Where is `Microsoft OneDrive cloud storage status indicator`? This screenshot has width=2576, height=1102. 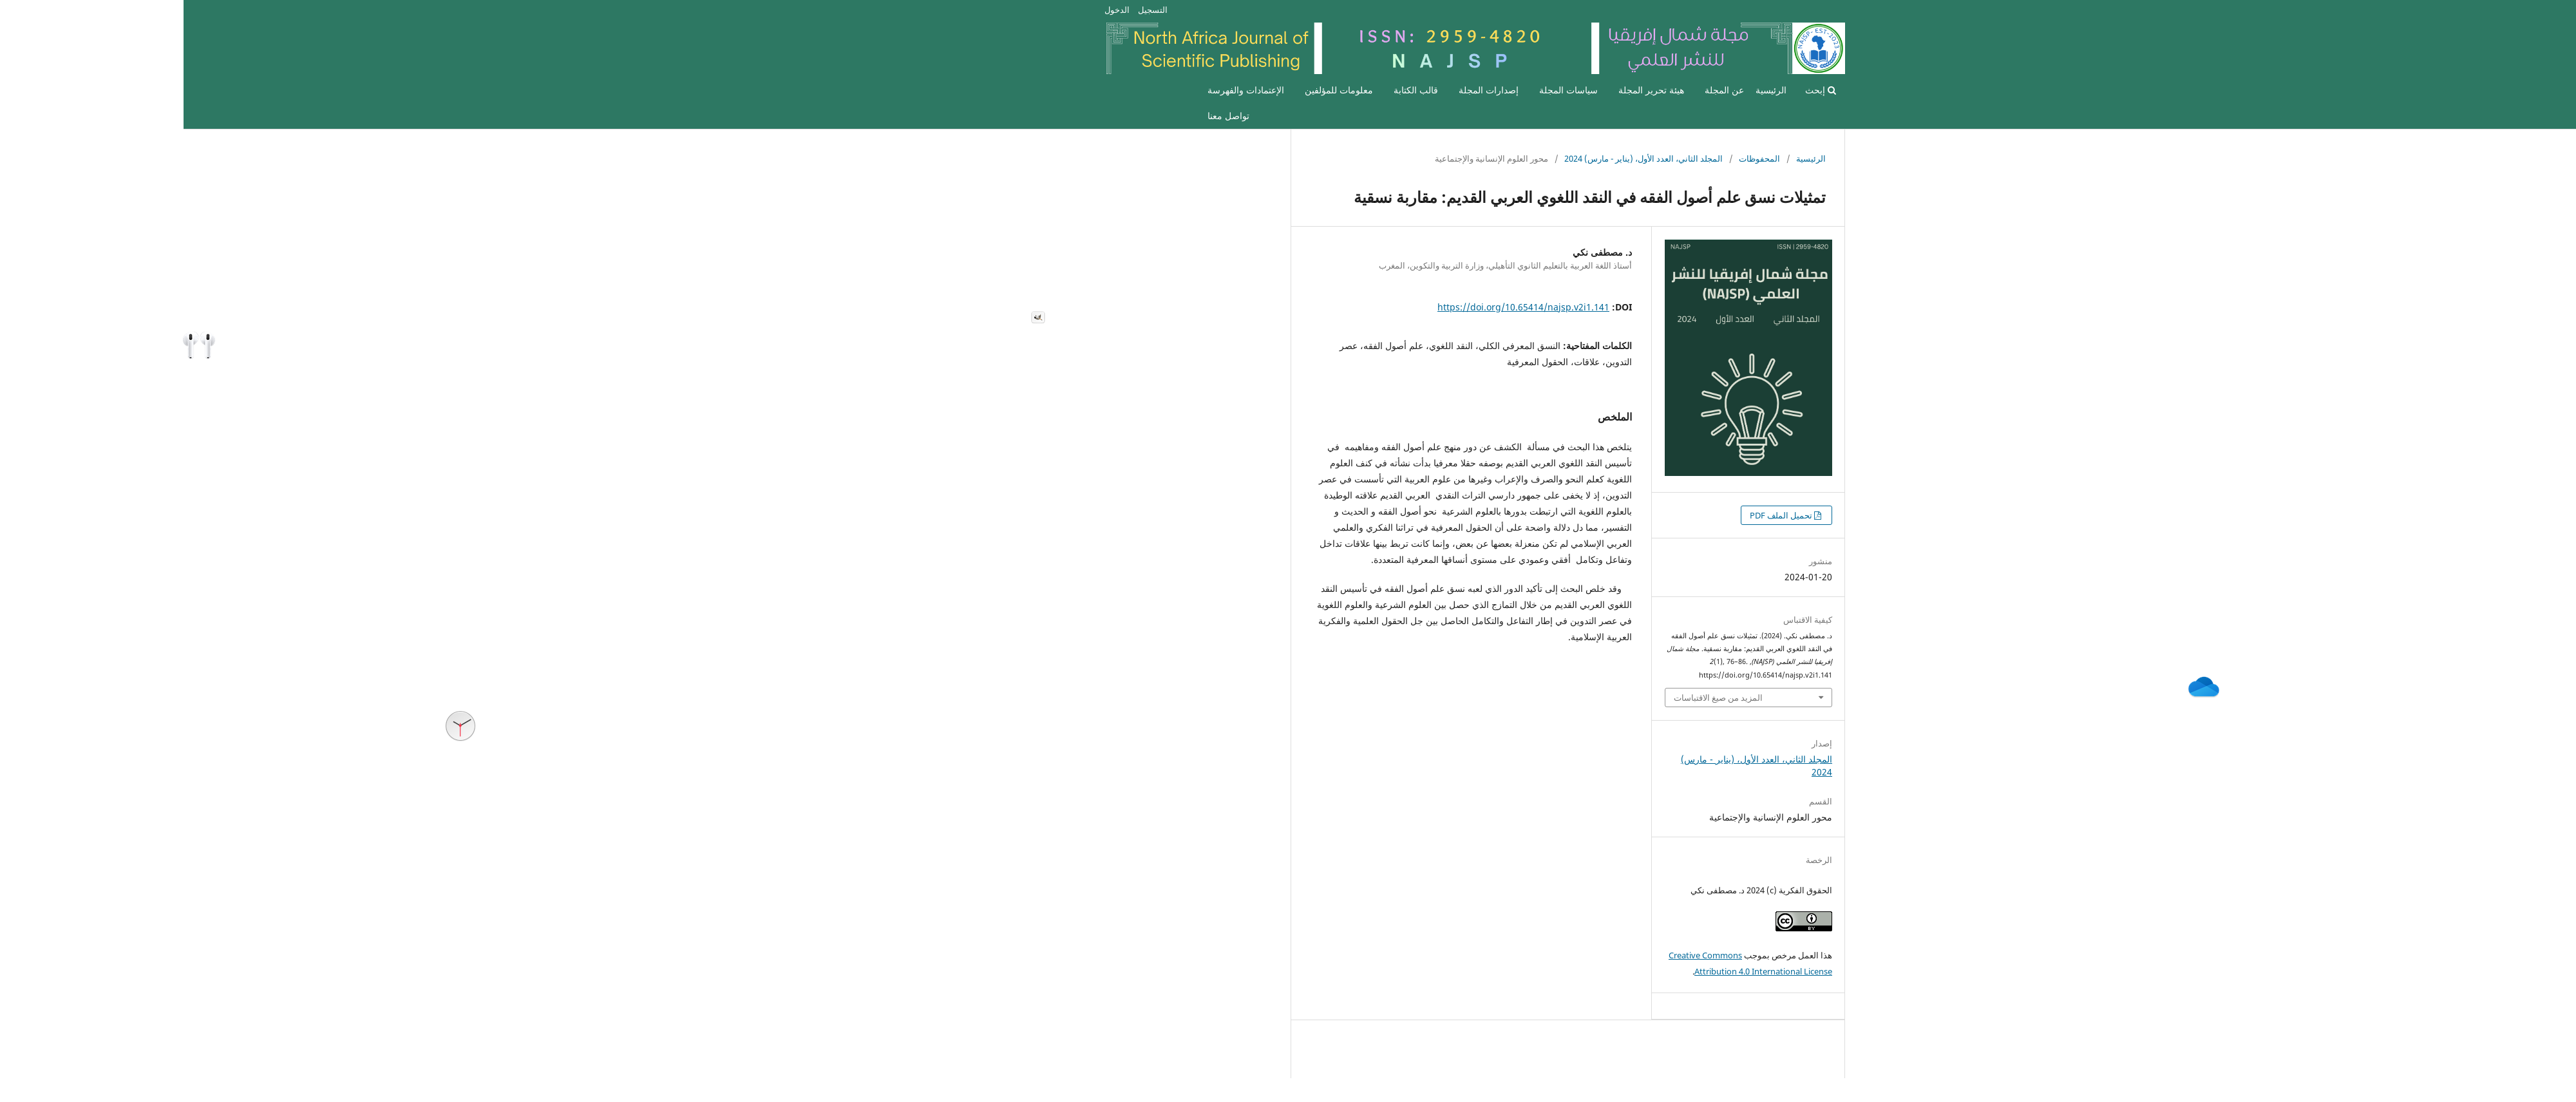 Microsoft OneDrive cloud storage status indicator is located at coordinates (2204, 687).